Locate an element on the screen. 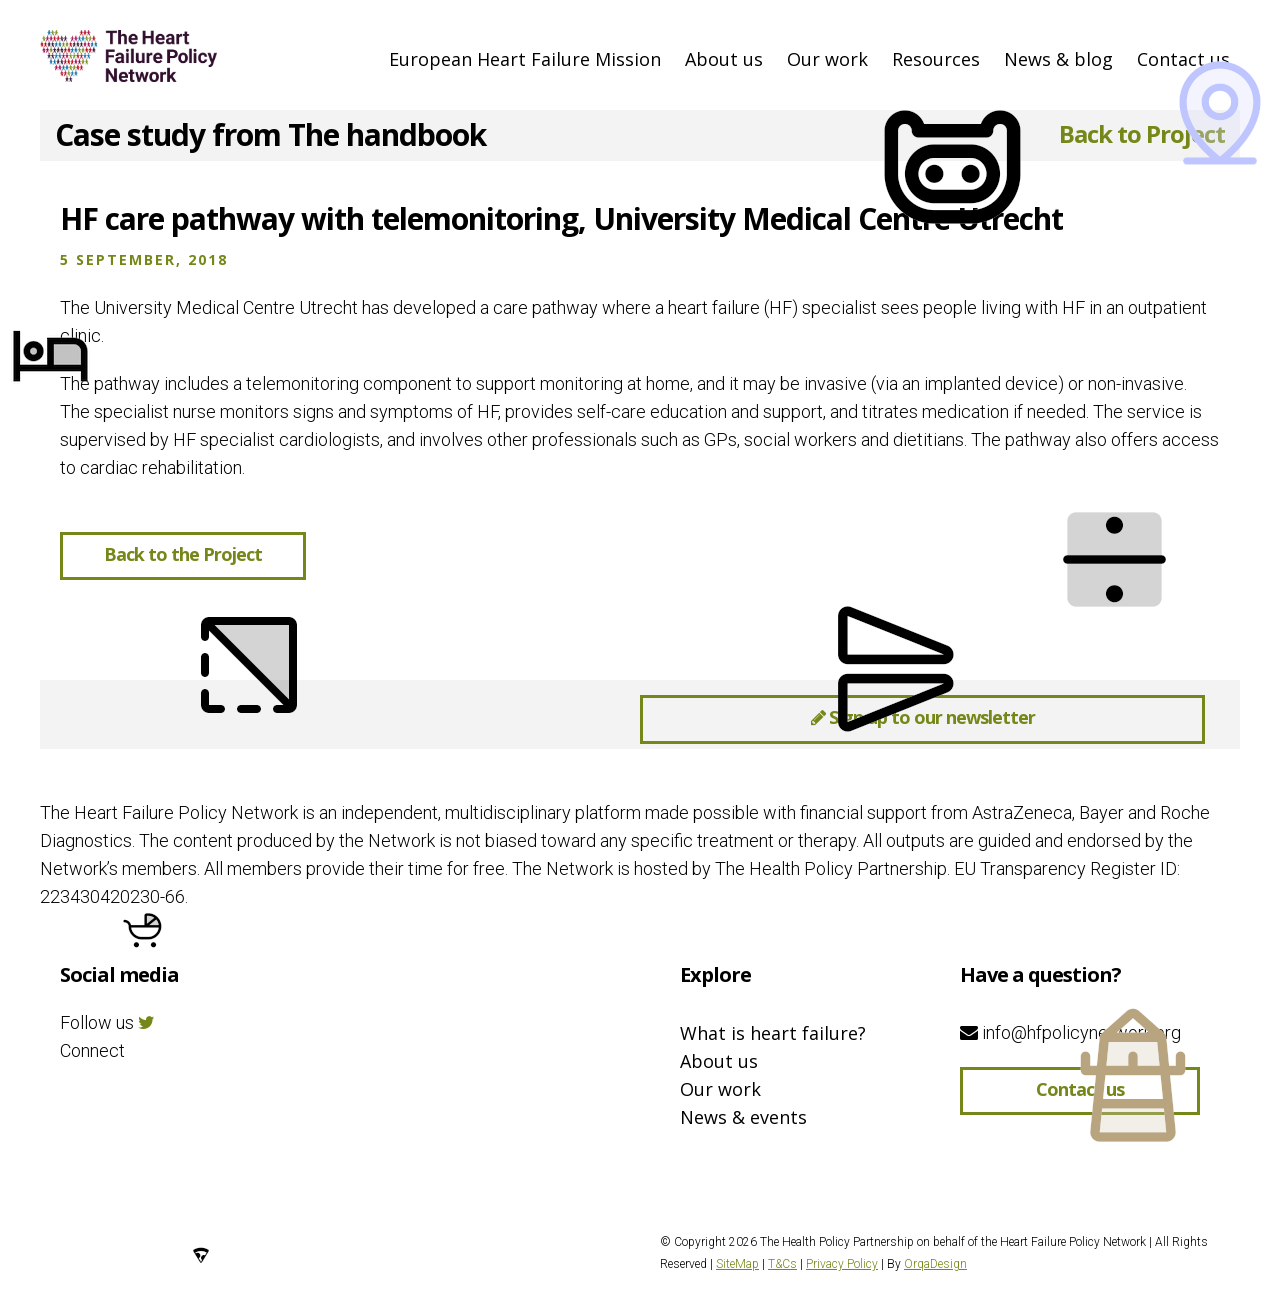 The height and width of the screenshot is (1315, 1280). browse baby or parenting products is located at coordinates (143, 929).